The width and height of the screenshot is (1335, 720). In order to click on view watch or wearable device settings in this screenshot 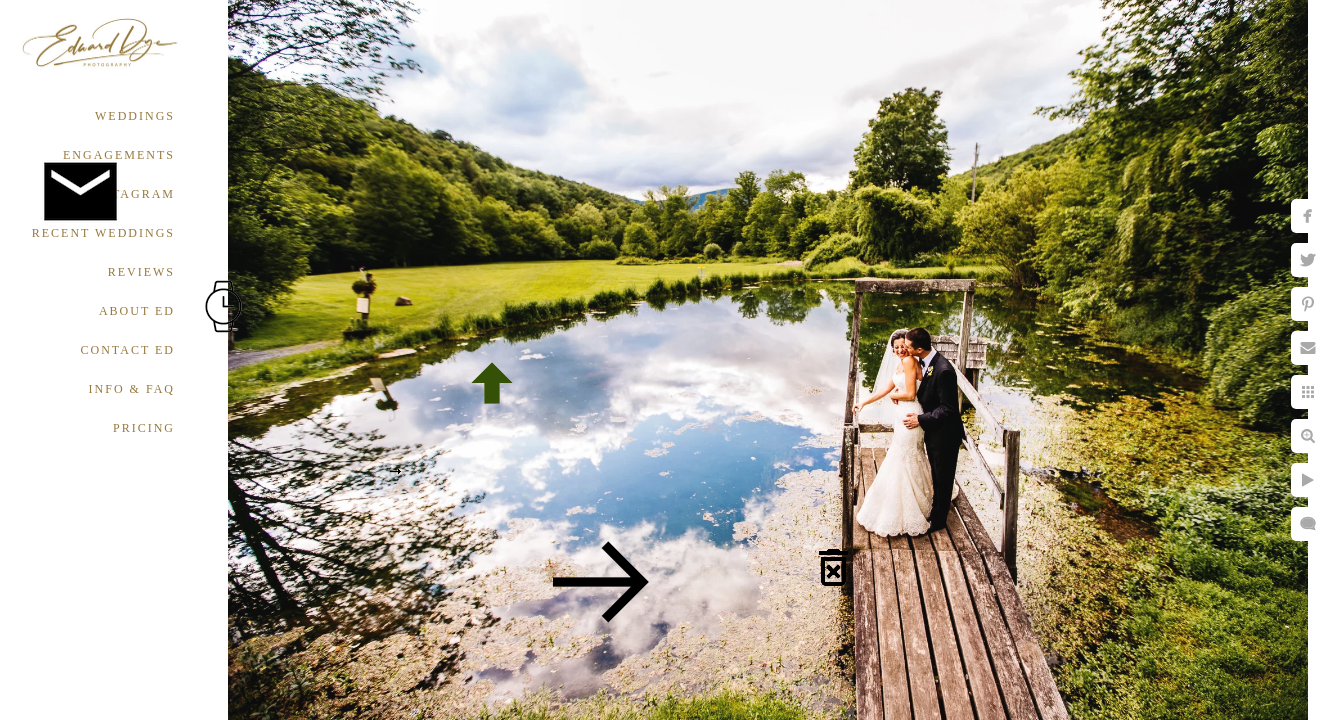, I will do `click(223, 306)`.